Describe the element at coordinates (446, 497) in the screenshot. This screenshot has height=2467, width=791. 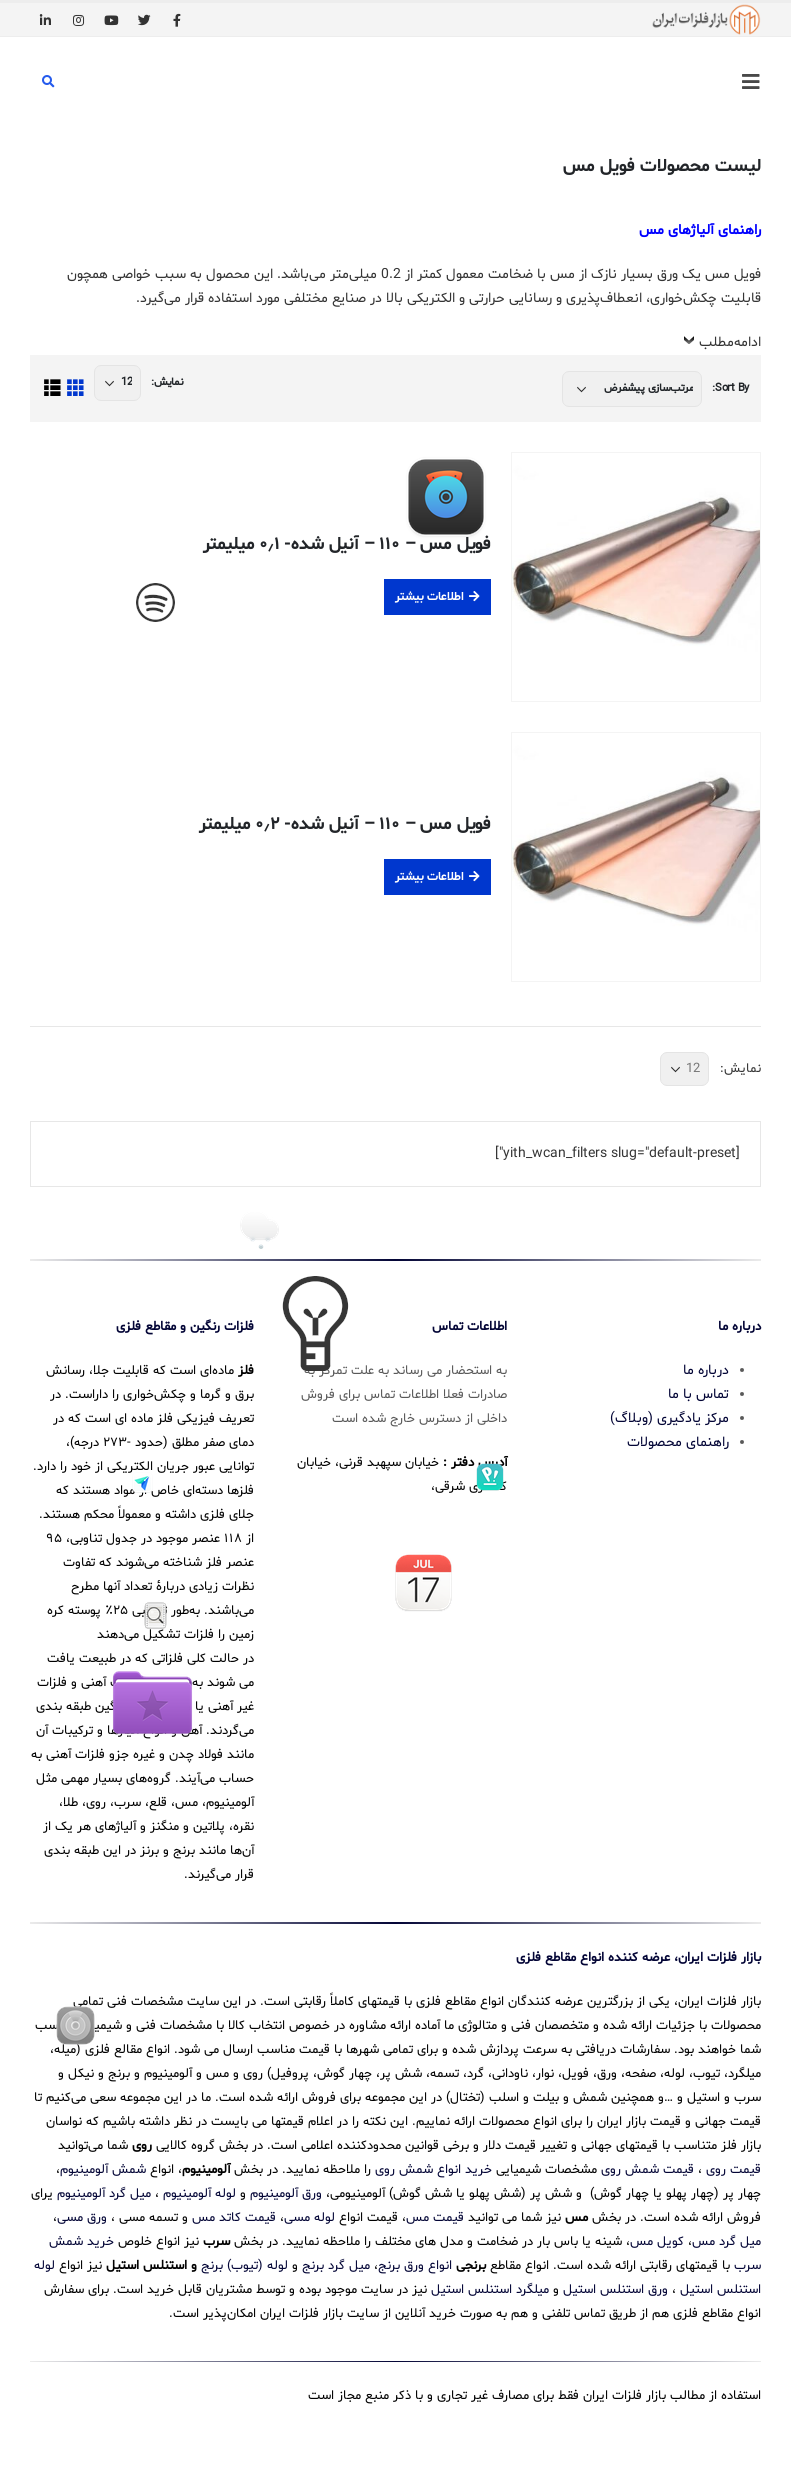
I see `open handbrake video transcoder app` at that location.